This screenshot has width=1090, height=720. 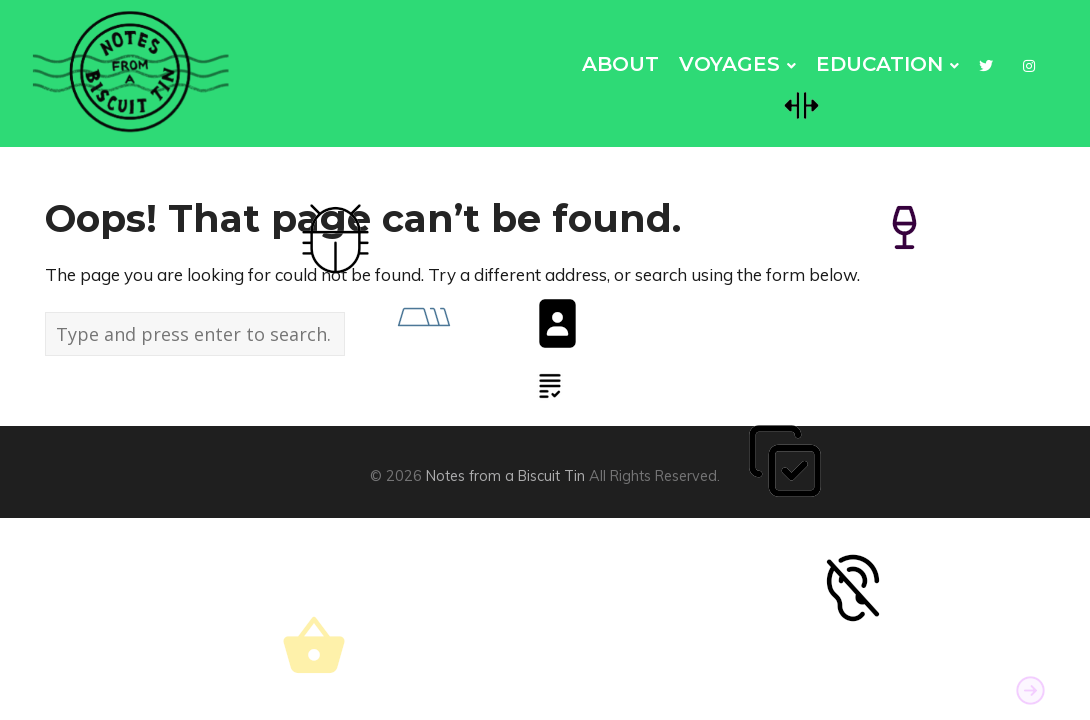 I want to click on view user profile, so click(x=557, y=323).